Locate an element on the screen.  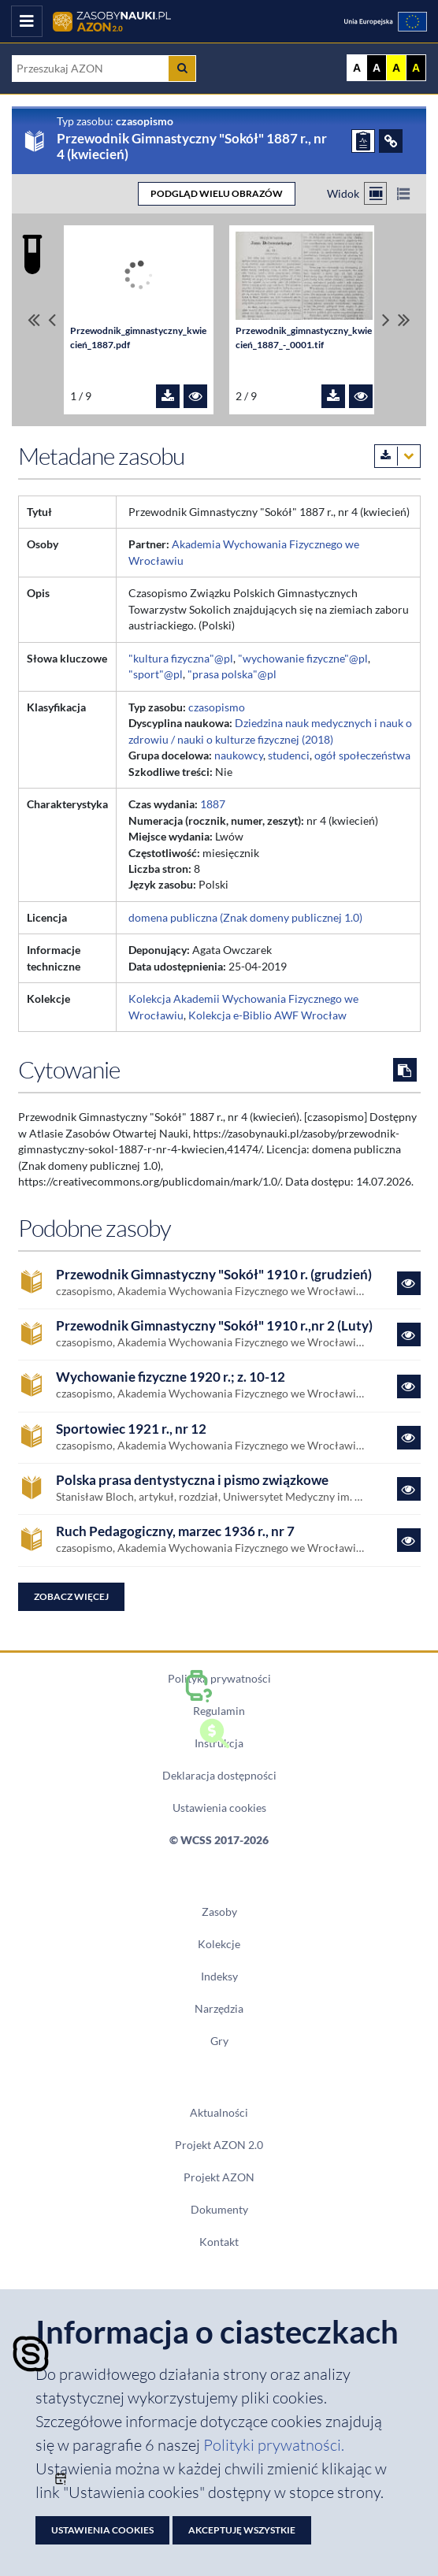
calendar event requiring attention is located at coordinates (61, 2478).